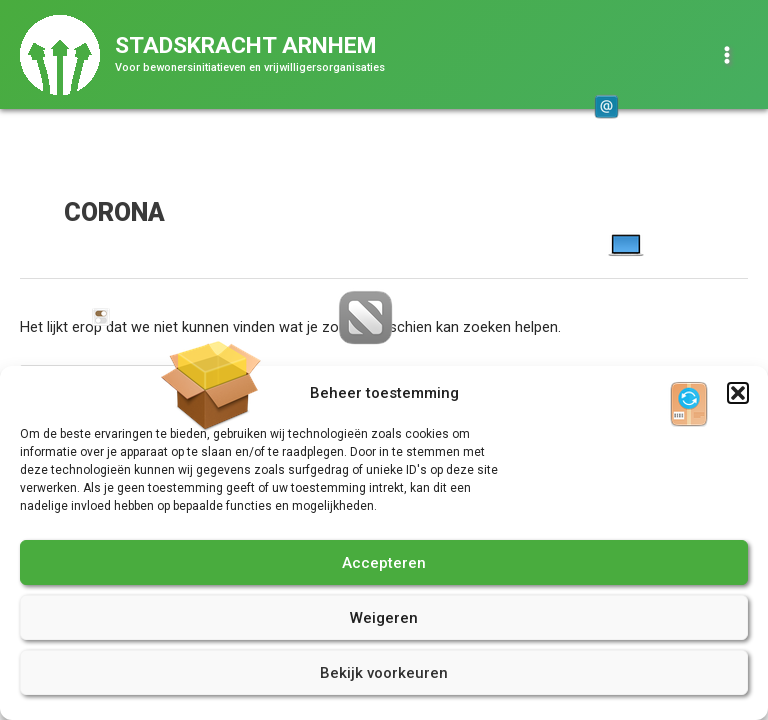  Describe the element at coordinates (689, 404) in the screenshot. I see `system package upgrade available` at that location.